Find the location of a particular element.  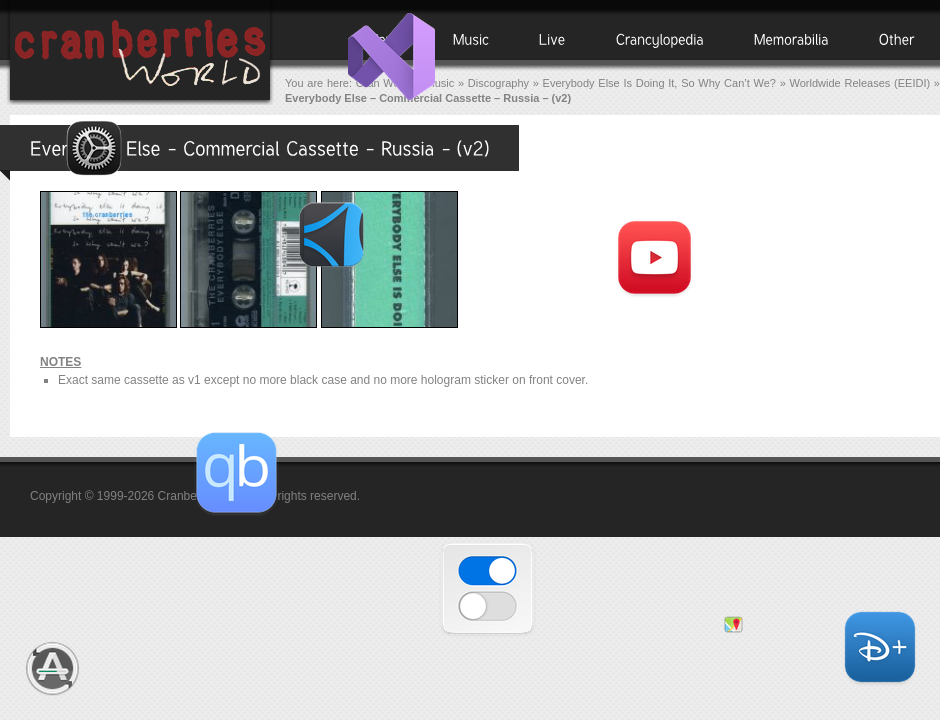

open the YouTube app is located at coordinates (654, 257).